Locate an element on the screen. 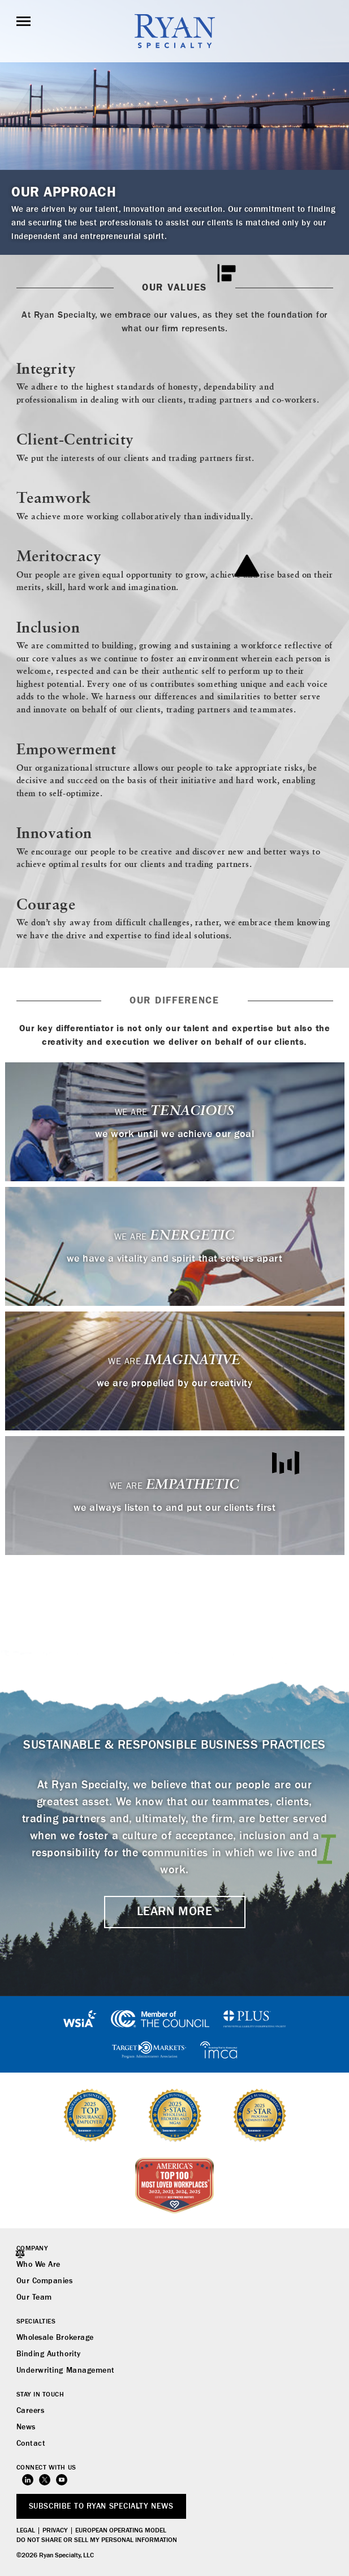 This screenshot has height=2576, width=349. align selected items to the left edge is located at coordinates (226, 273).